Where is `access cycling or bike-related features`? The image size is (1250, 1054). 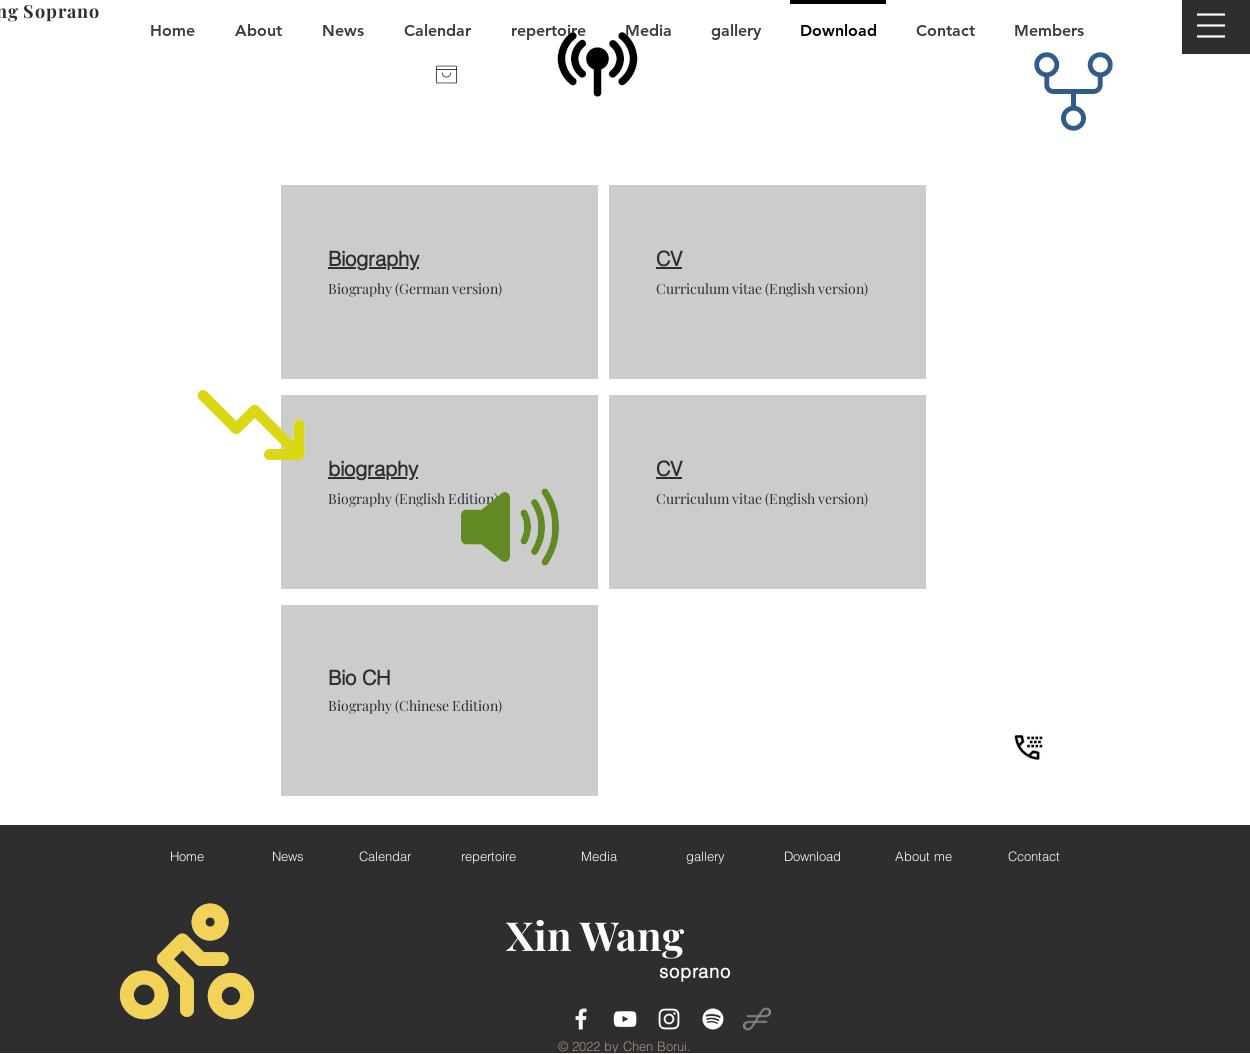
access cycling or bike-related features is located at coordinates (187, 966).